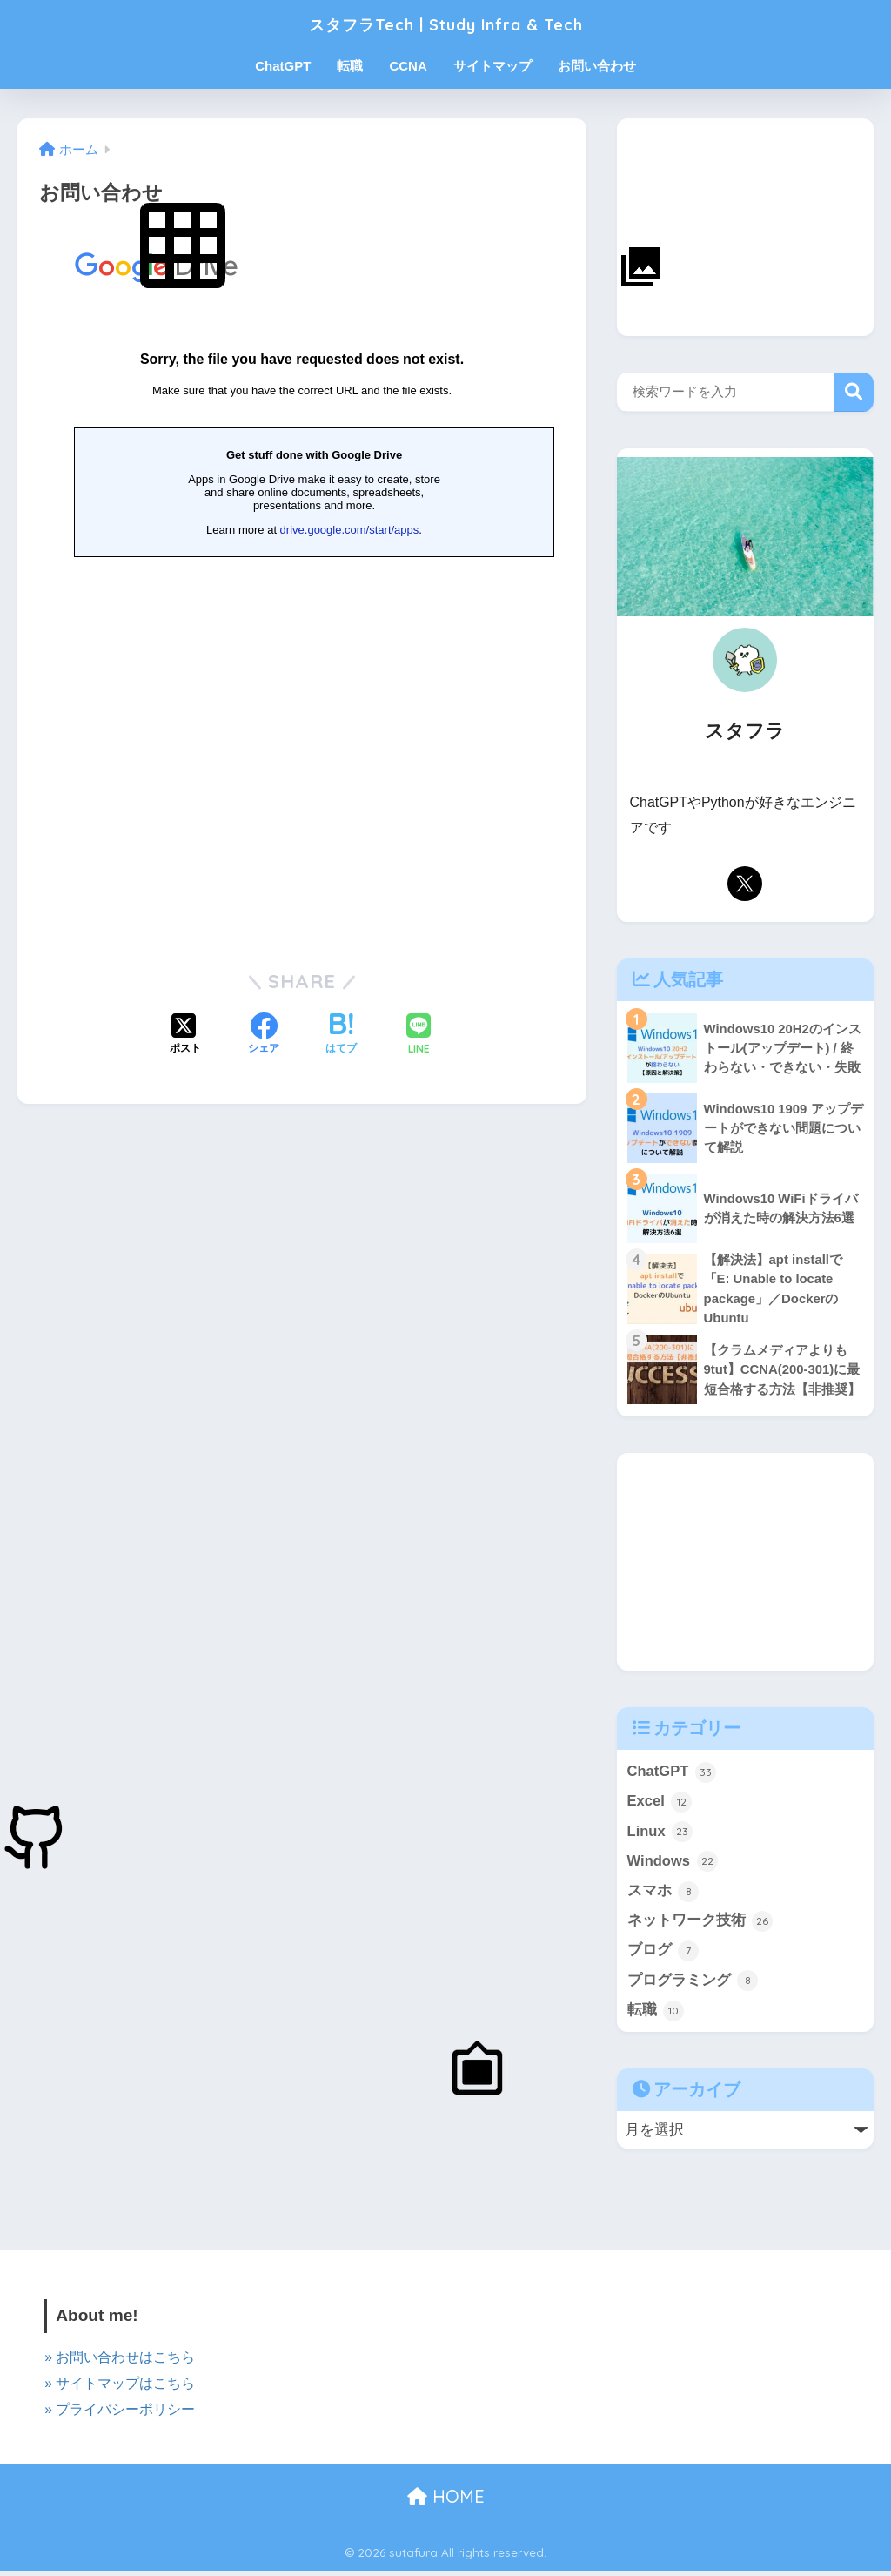  Describe the element at coordinates (36, 1837) in the screenshot. I see `view project on github` at that location.